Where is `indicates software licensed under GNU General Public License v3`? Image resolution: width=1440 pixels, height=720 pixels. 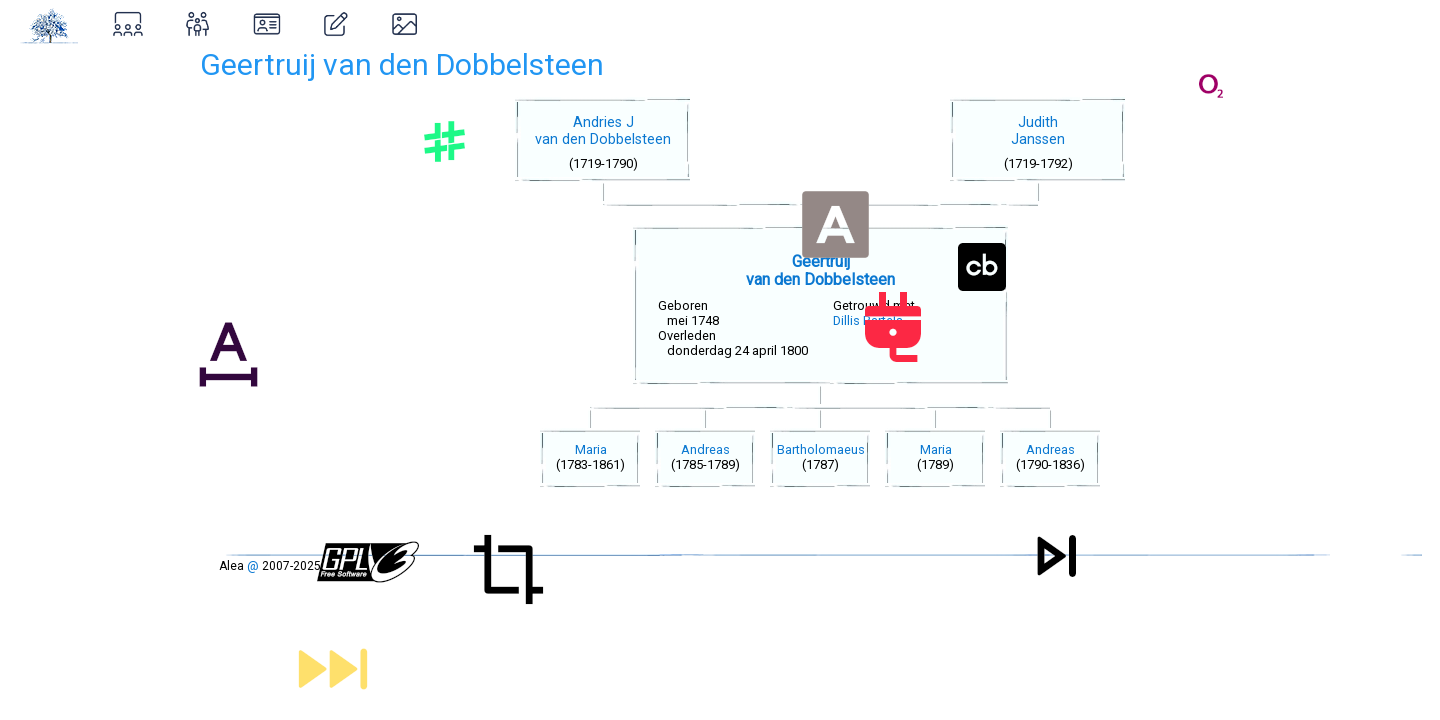 indicates software licensed under GNU General Public License v3 is located at coordinates (368, 562).